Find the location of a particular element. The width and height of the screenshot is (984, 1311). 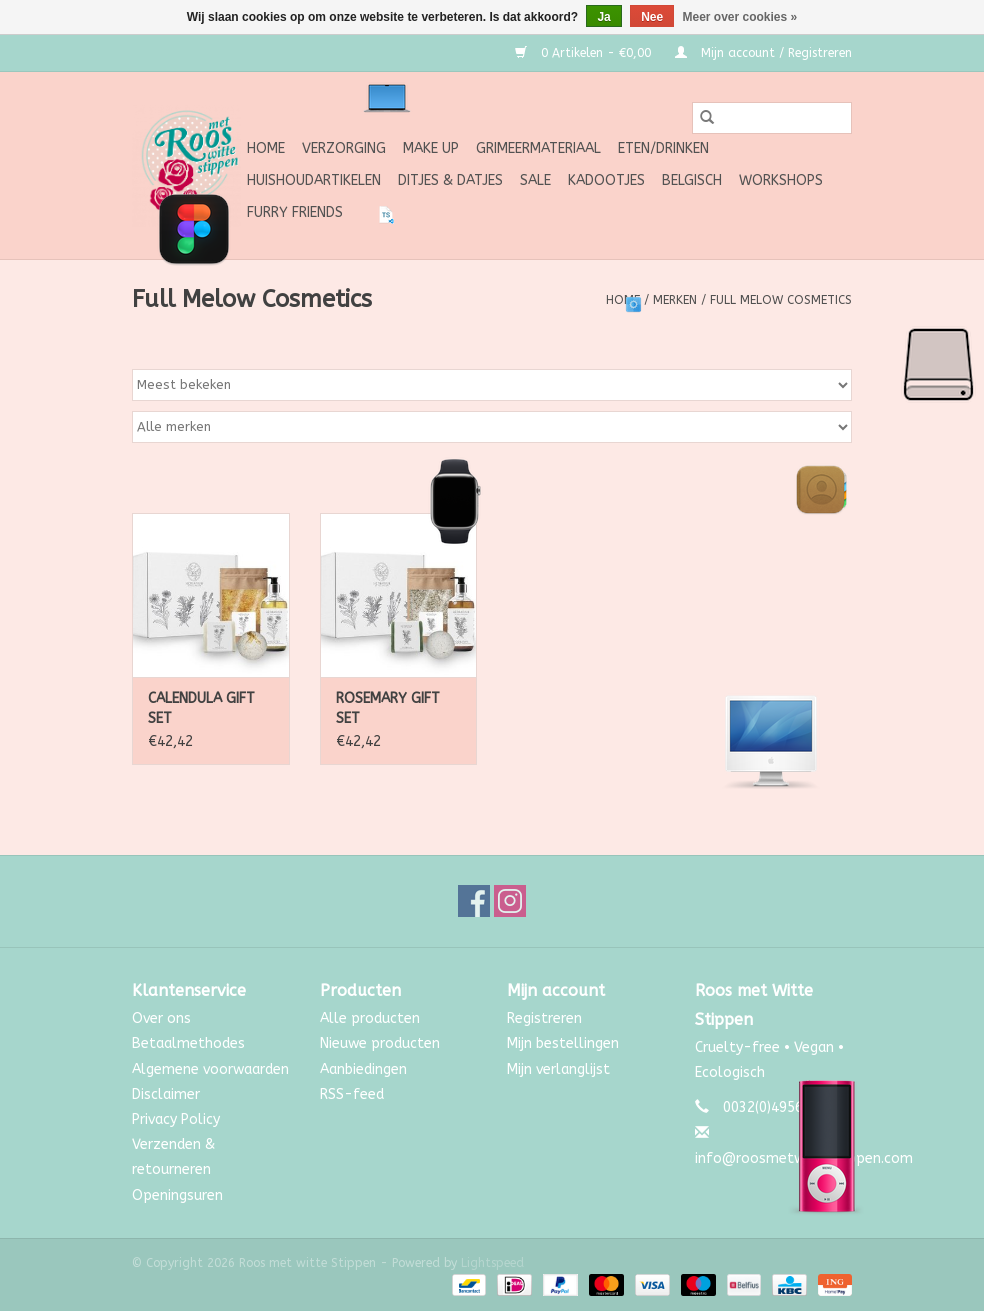

access contacts or address book is located at coordinates (820, 489).